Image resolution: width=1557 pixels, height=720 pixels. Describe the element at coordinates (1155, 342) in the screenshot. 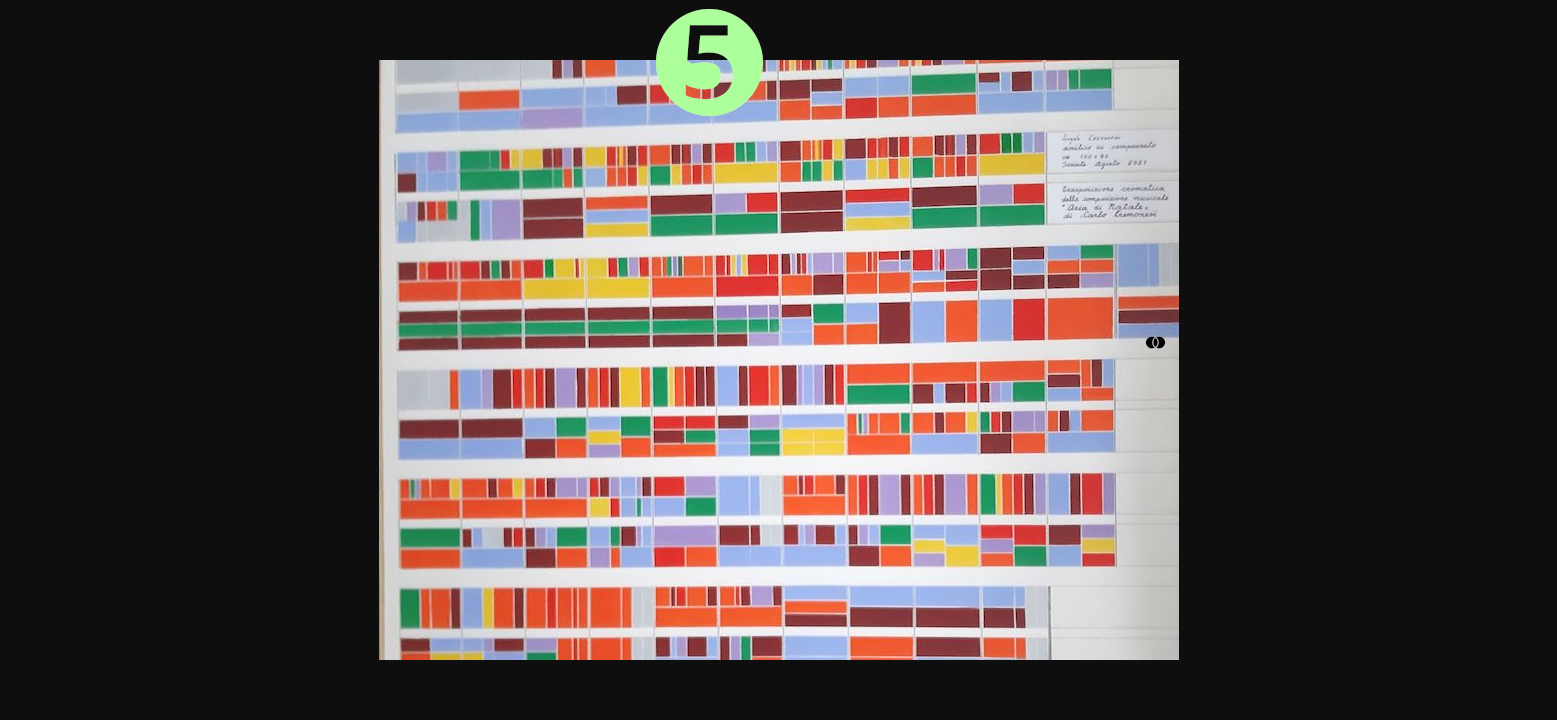

I see `pay with mastercard` at that location.